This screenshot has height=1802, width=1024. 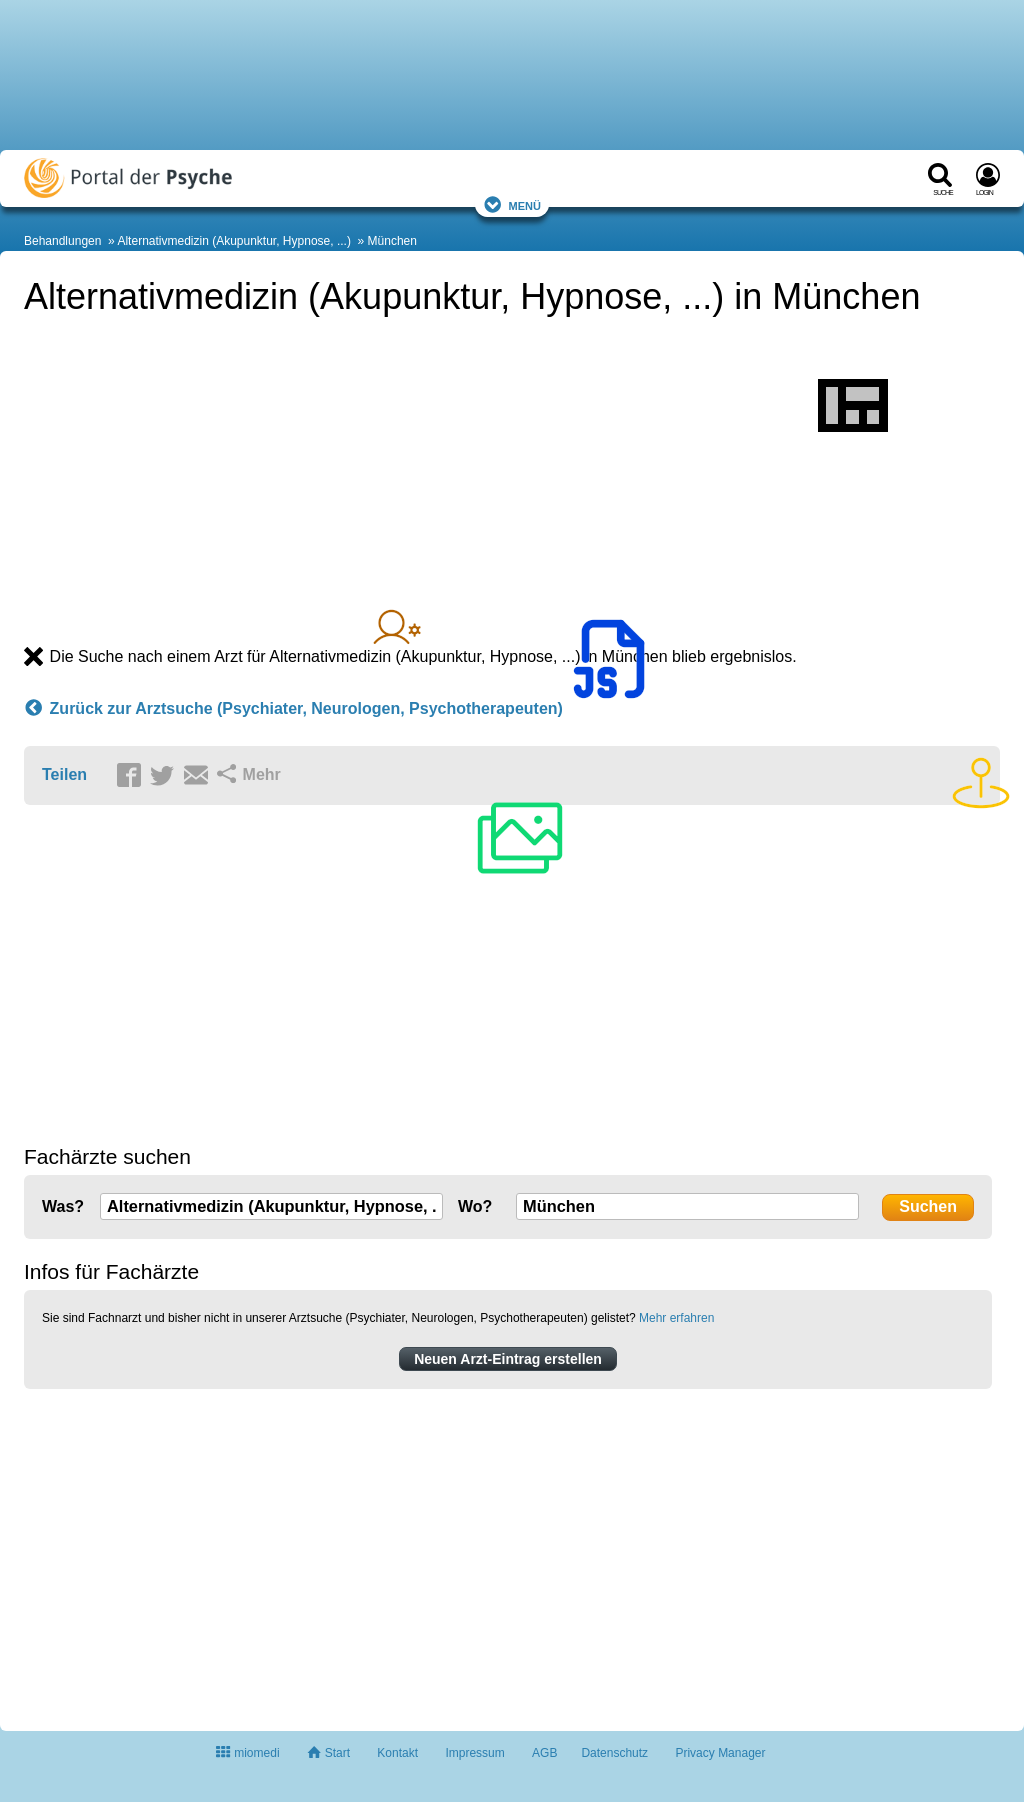 What do you see at coordinates (520, 838) in the screenshot?
I see `view photo gallery` at bounding box center [520, 838].